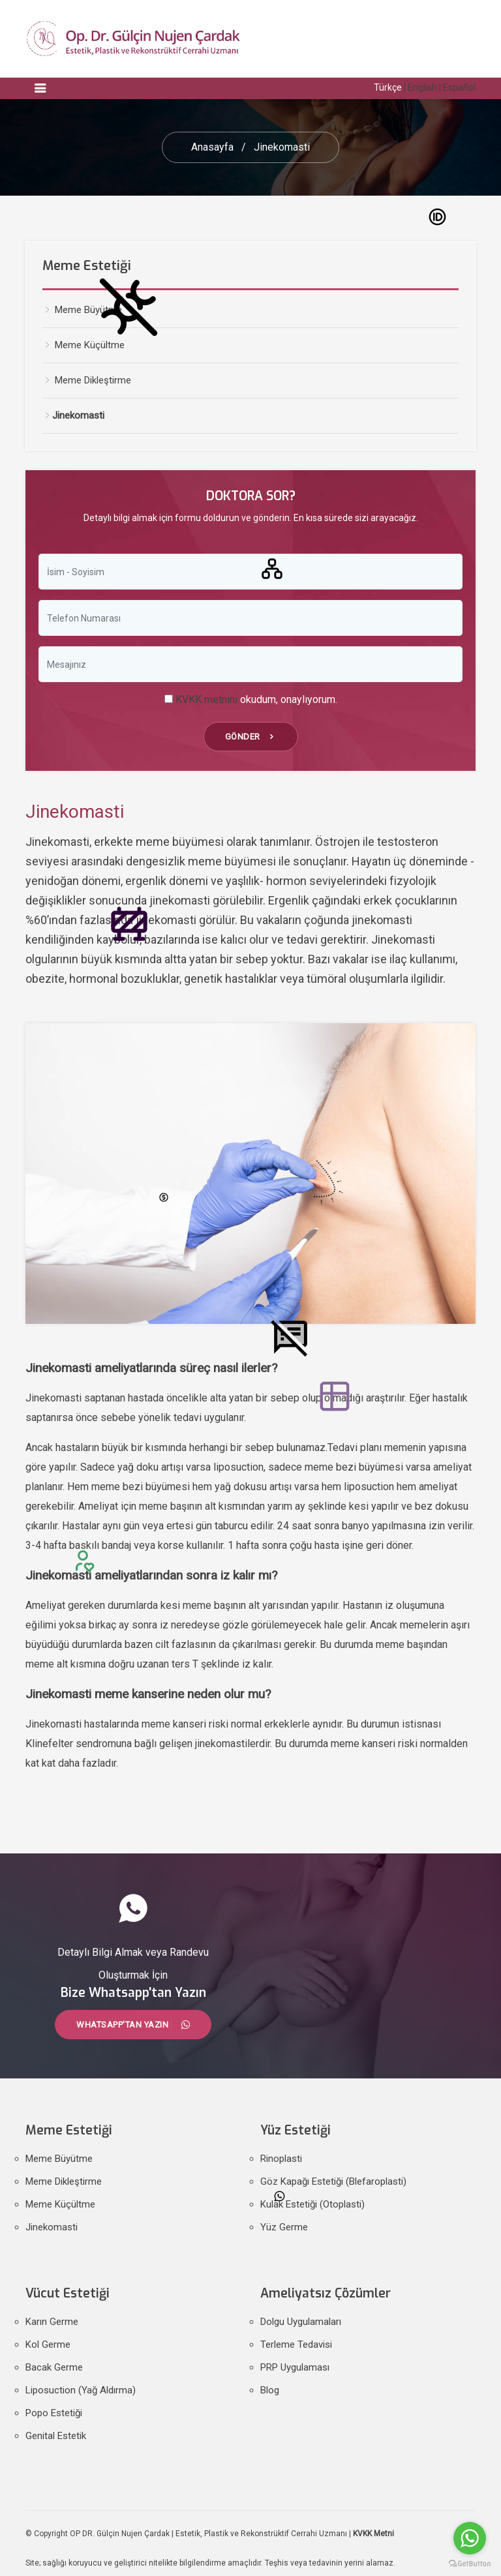 The height and width of the screenshot is (2576, 501). Describe the element at coordinates (290, 1337) in the screenshot. I see `mute or disable speaker notes` at that location.